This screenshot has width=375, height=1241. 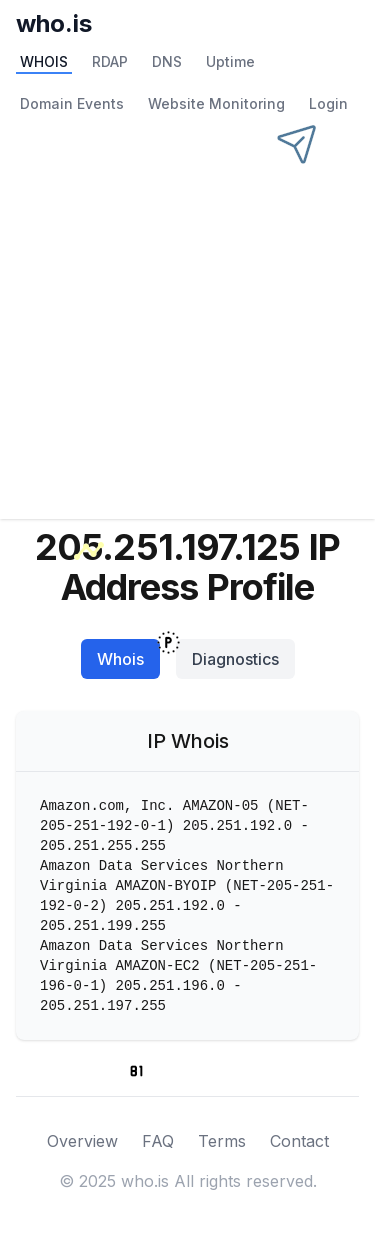 I want to click on view activity timeline or history, so click(x=89, y=551).